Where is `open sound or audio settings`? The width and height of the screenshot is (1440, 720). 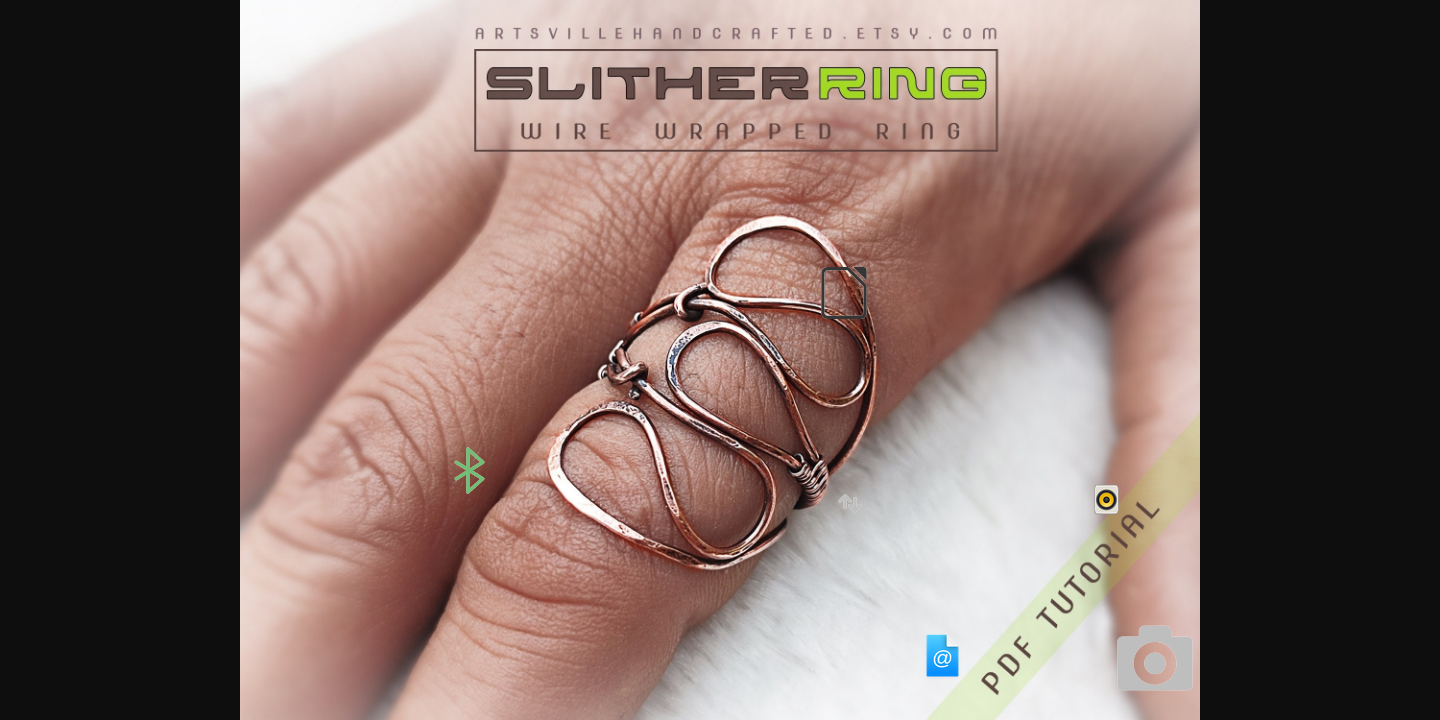 open sound or audio settings is located at coordinates (1106, 499).